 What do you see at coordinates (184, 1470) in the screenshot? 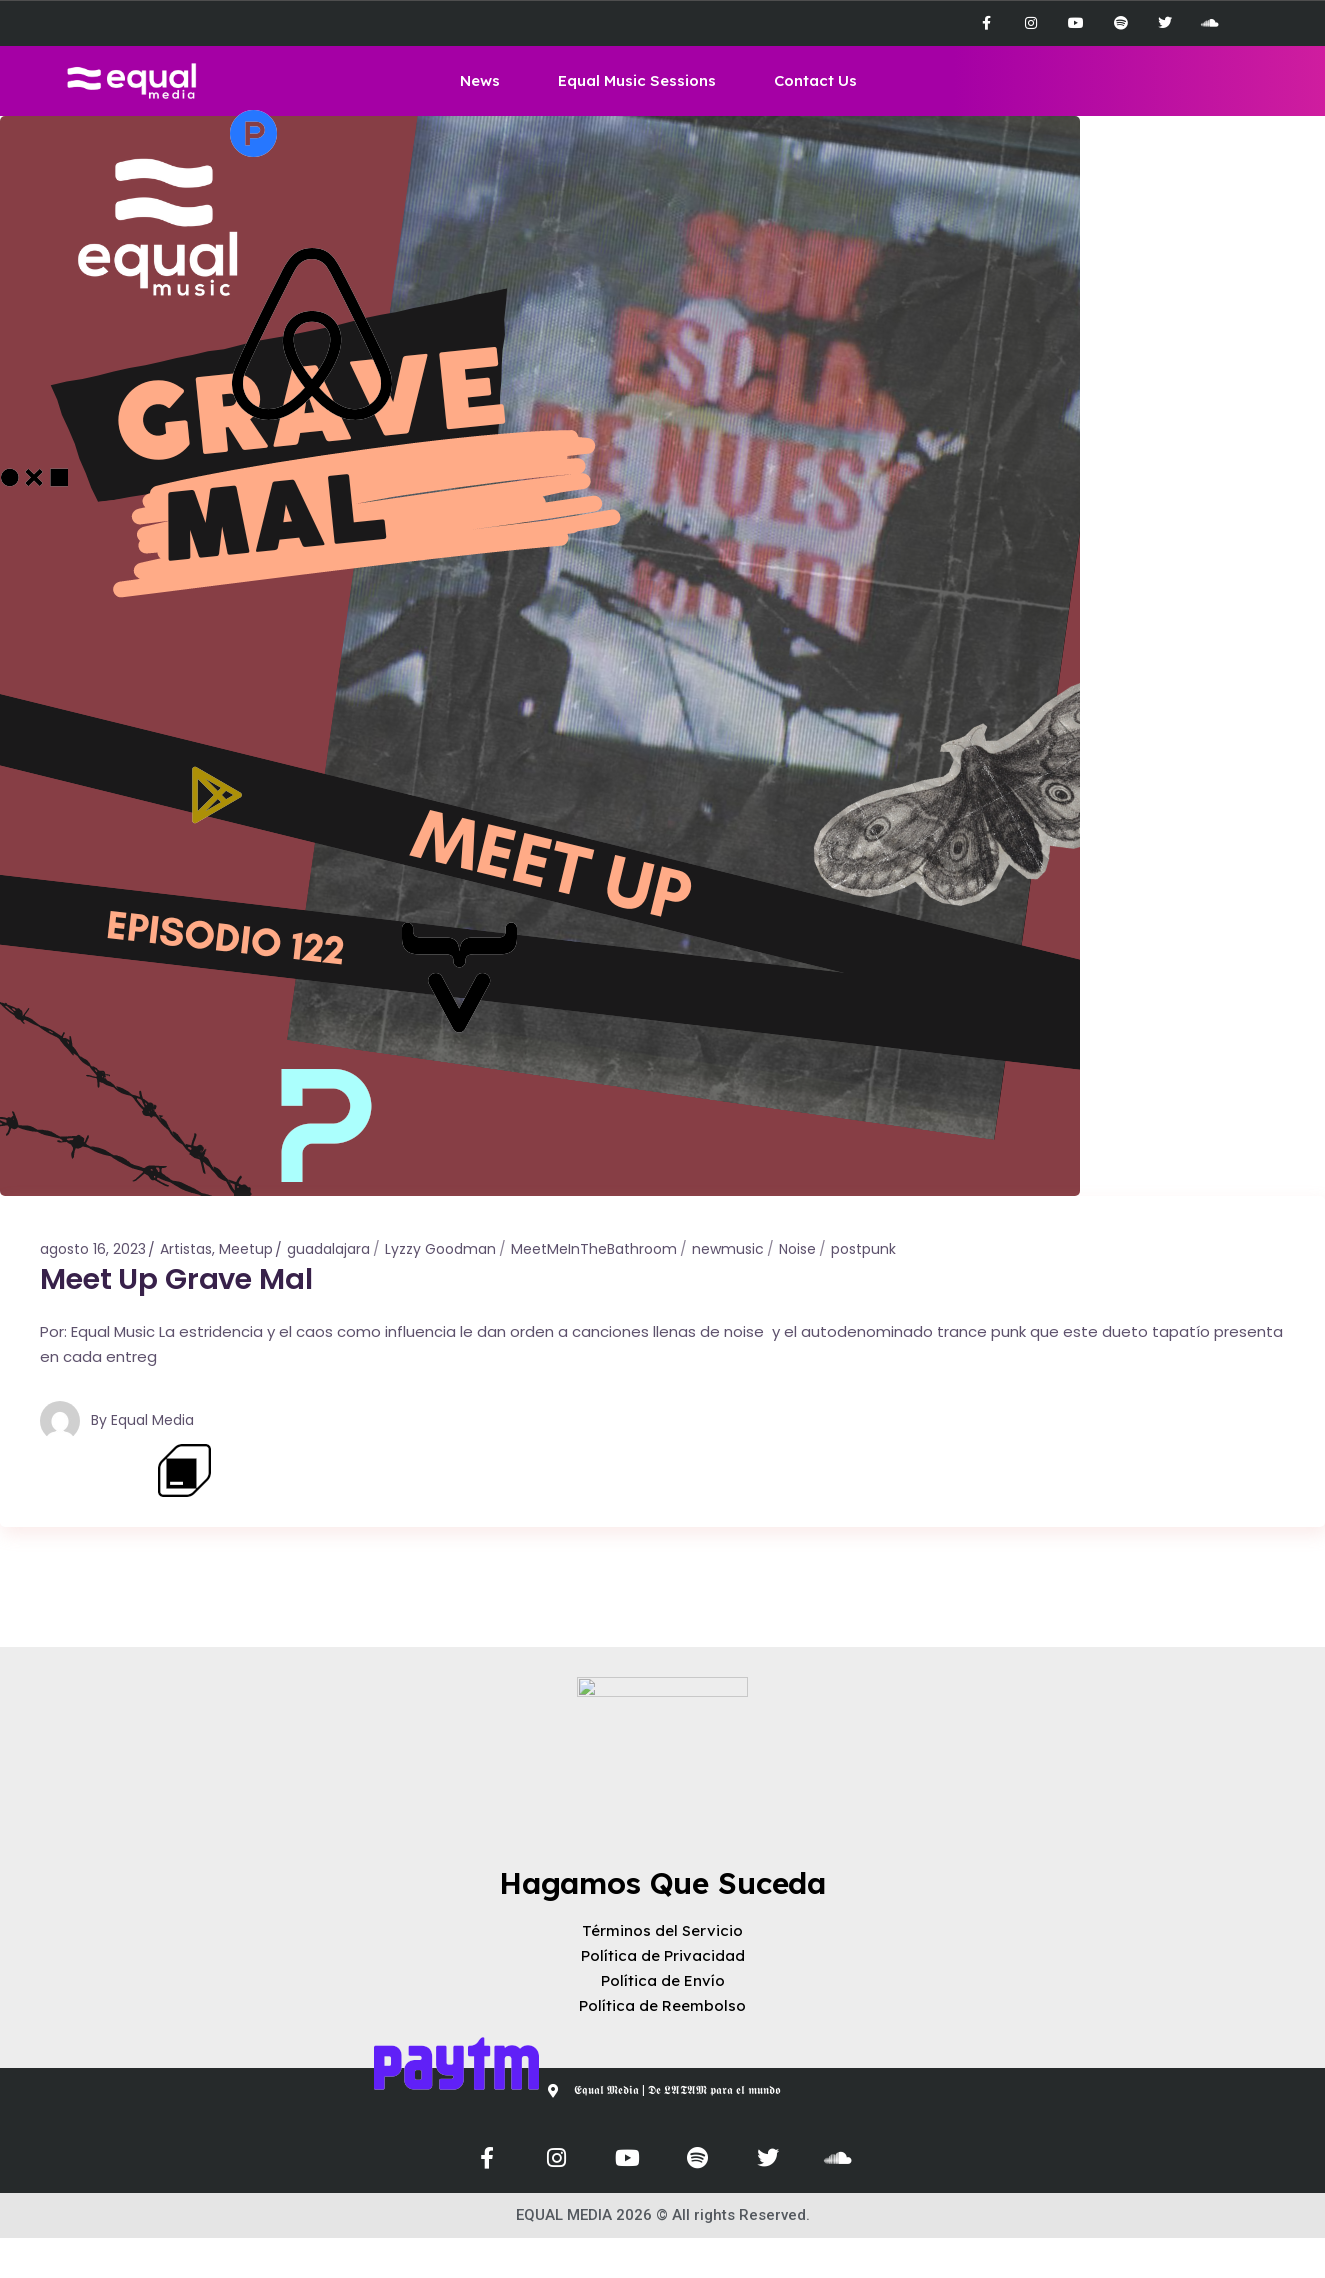
I see `jetbrains company logo` at bounding box center [184, 1470].